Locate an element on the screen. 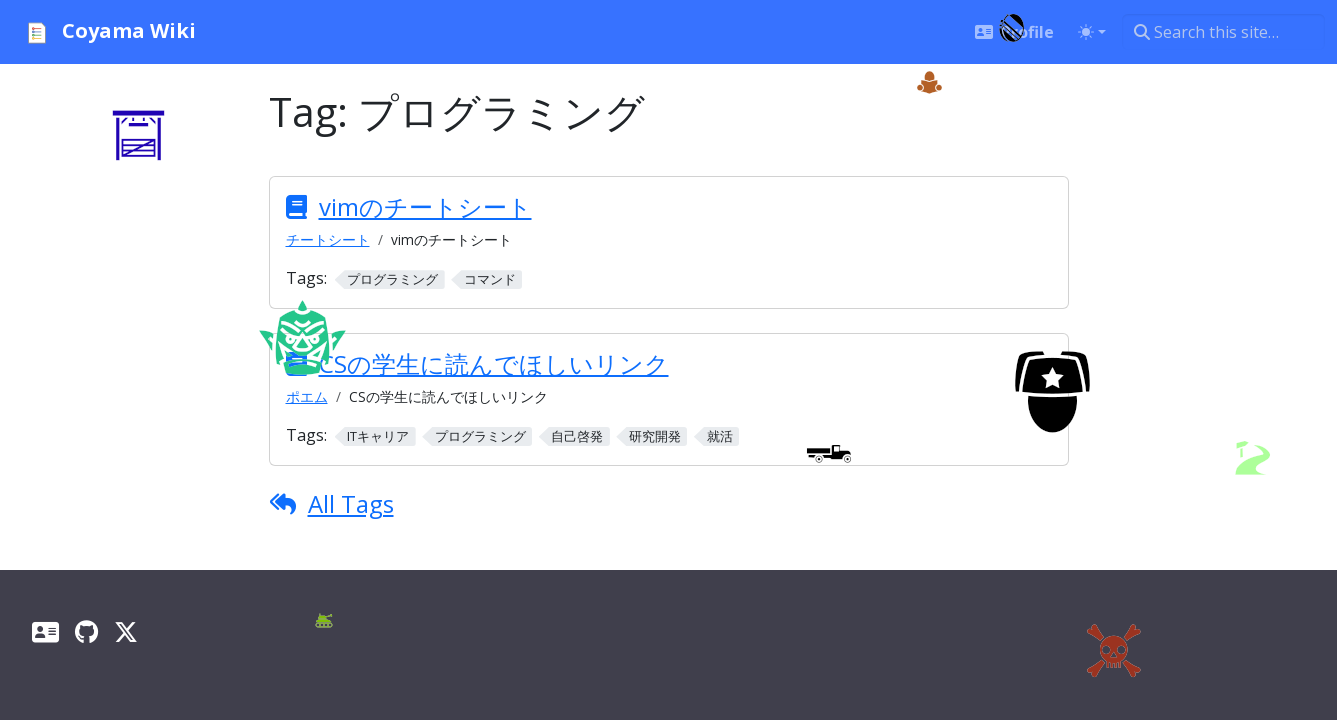 The width and height of the screenshot is (1337, 720). select orc character or race is located at coordinates (302, 337).